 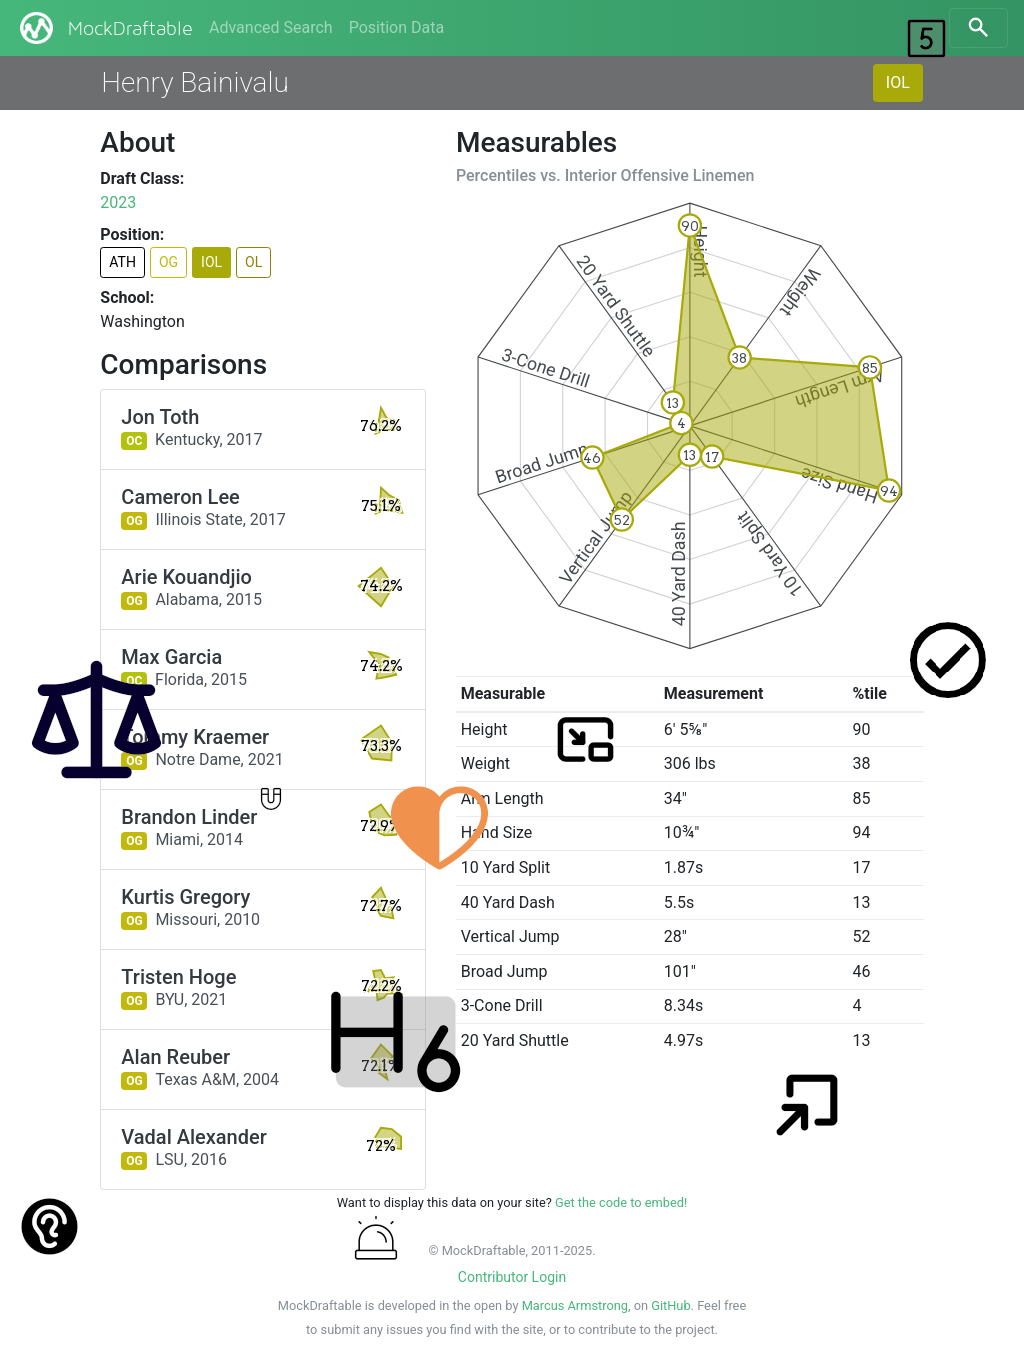 I want to click on access accessibility or hearing settings, so click(x=49, y=1226).